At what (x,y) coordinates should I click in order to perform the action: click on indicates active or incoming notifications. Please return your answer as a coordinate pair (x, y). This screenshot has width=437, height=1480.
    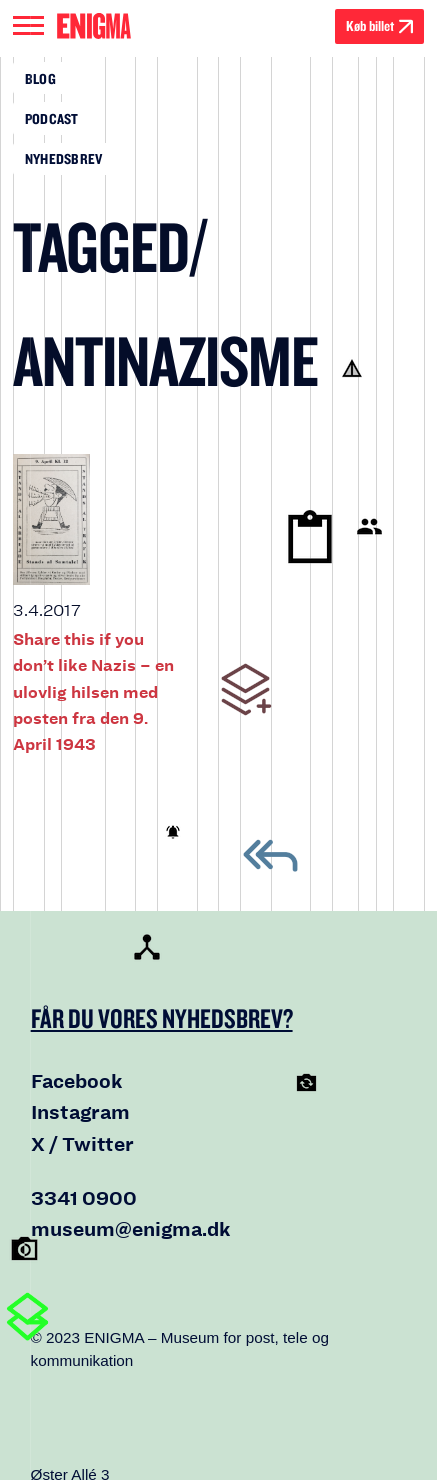
    Looking at the image, I should click on (173, 832).